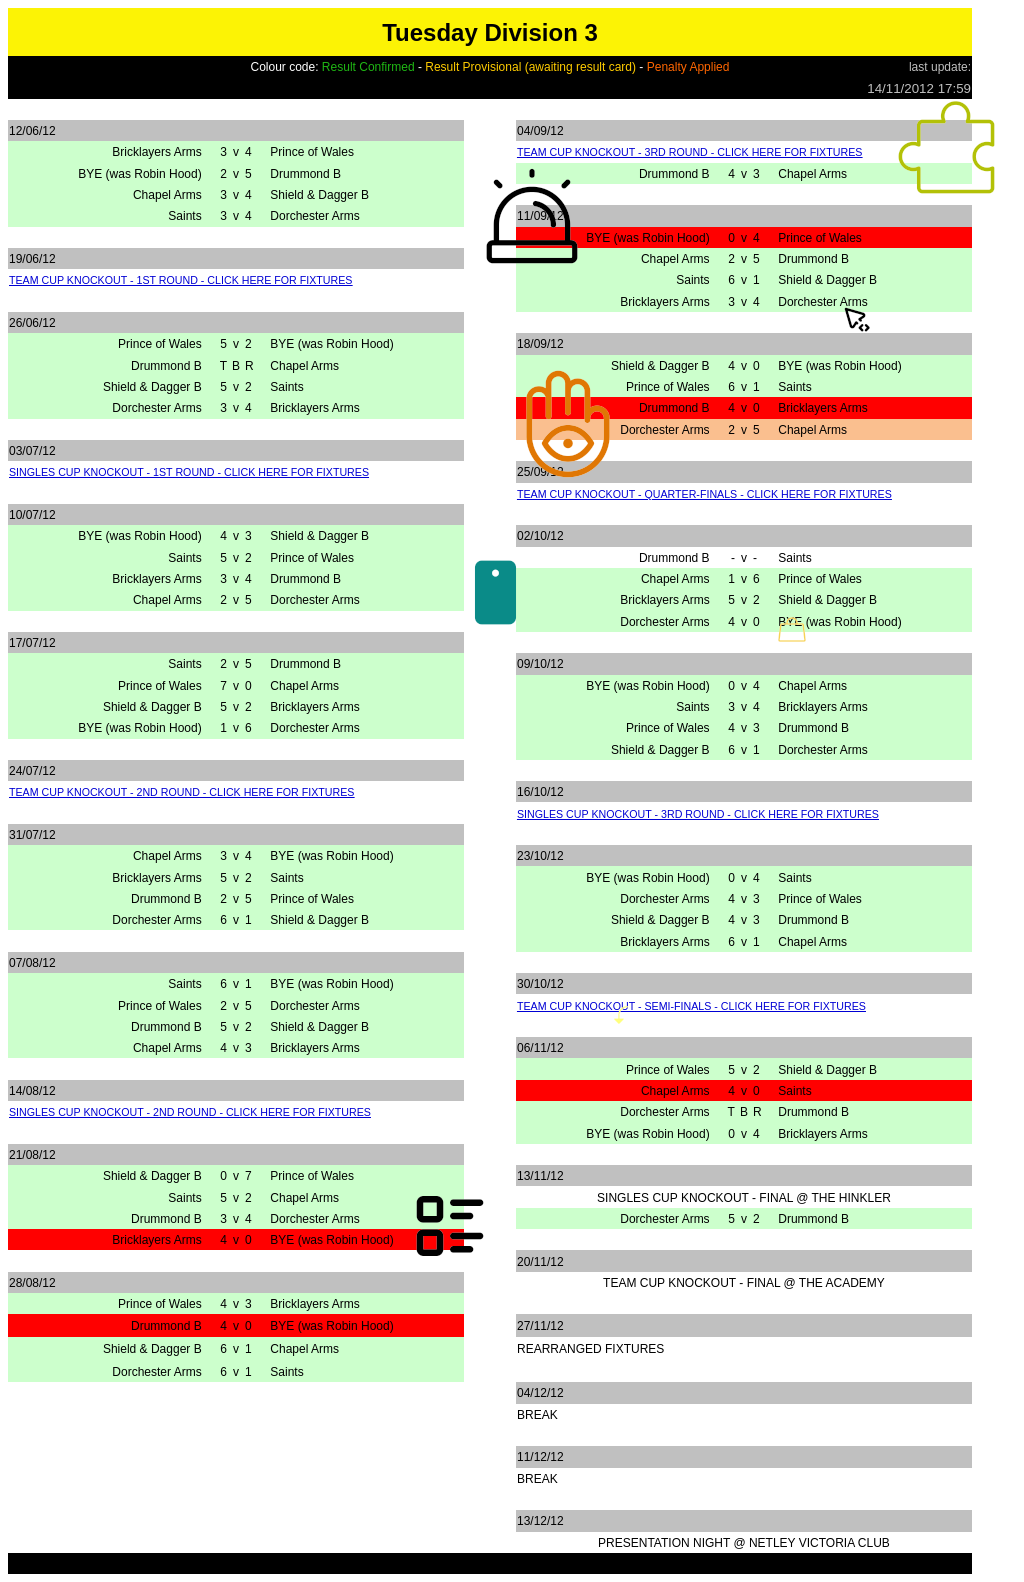 Image resolution: width=1024 pixels, height=1582 pixels. What do you see at coordinates (621, 1015) in the screenshot?
I see `go back and down in navigation` at bounding box center [621, 1015].